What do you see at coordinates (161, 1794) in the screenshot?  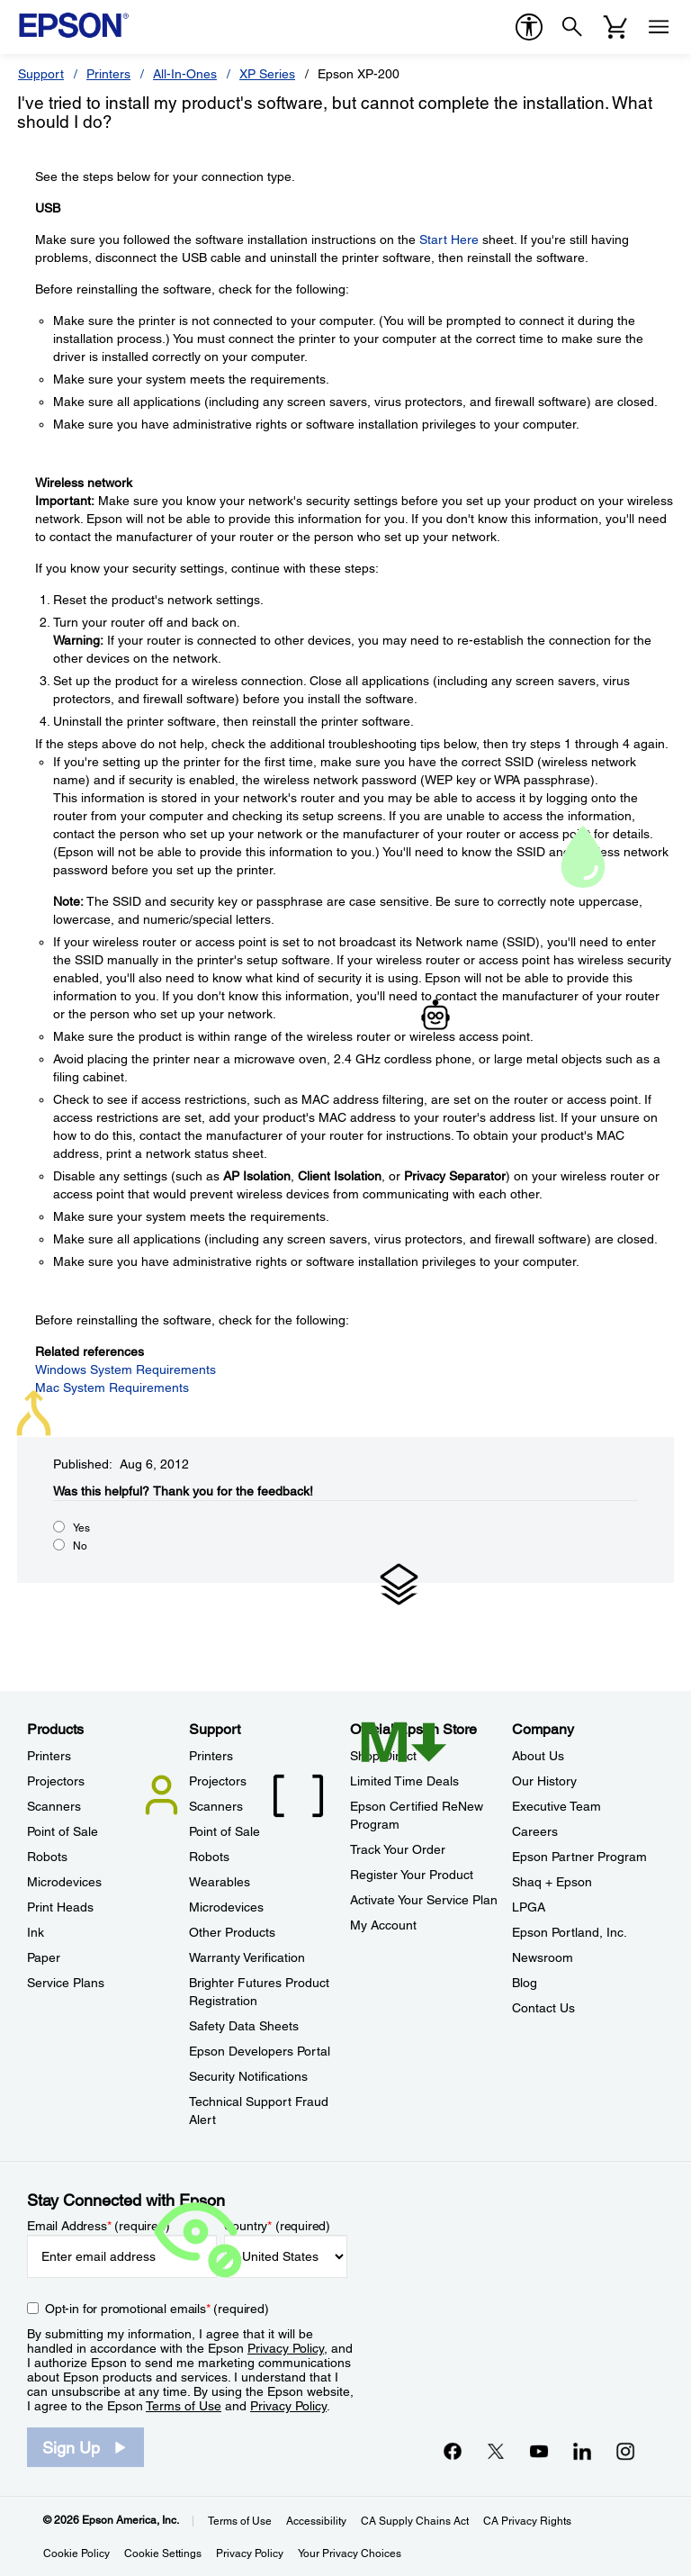 I see `view your profile` at bounding box center [161, 1794].